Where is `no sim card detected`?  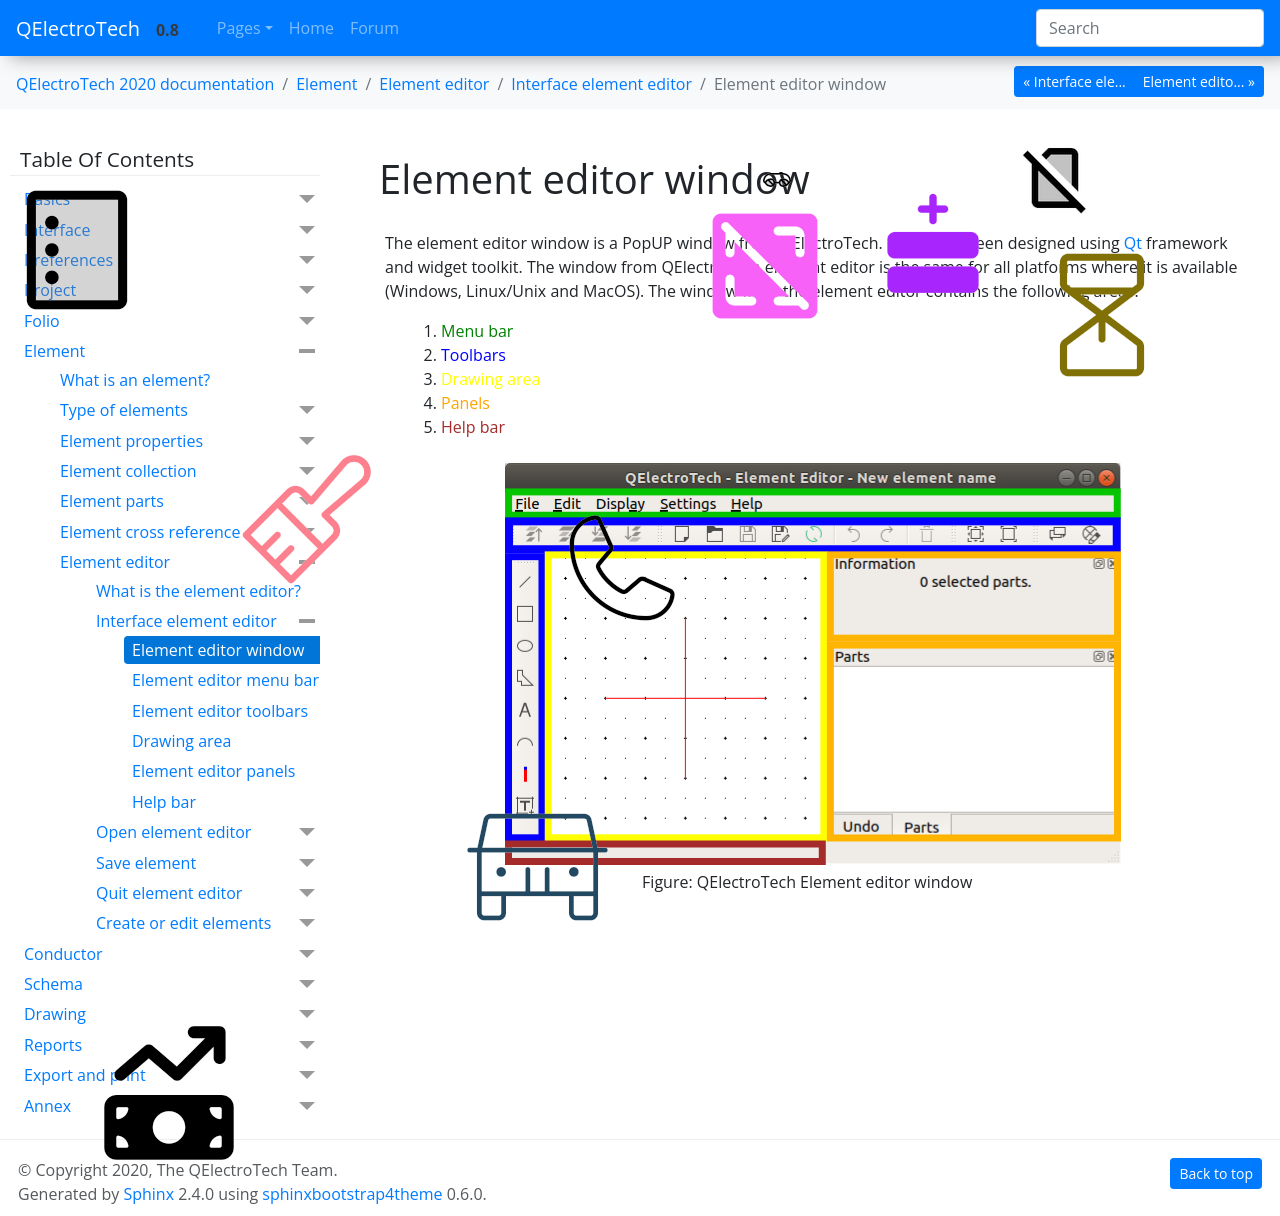
no sim card detected is located at coordinates (1055, 178).